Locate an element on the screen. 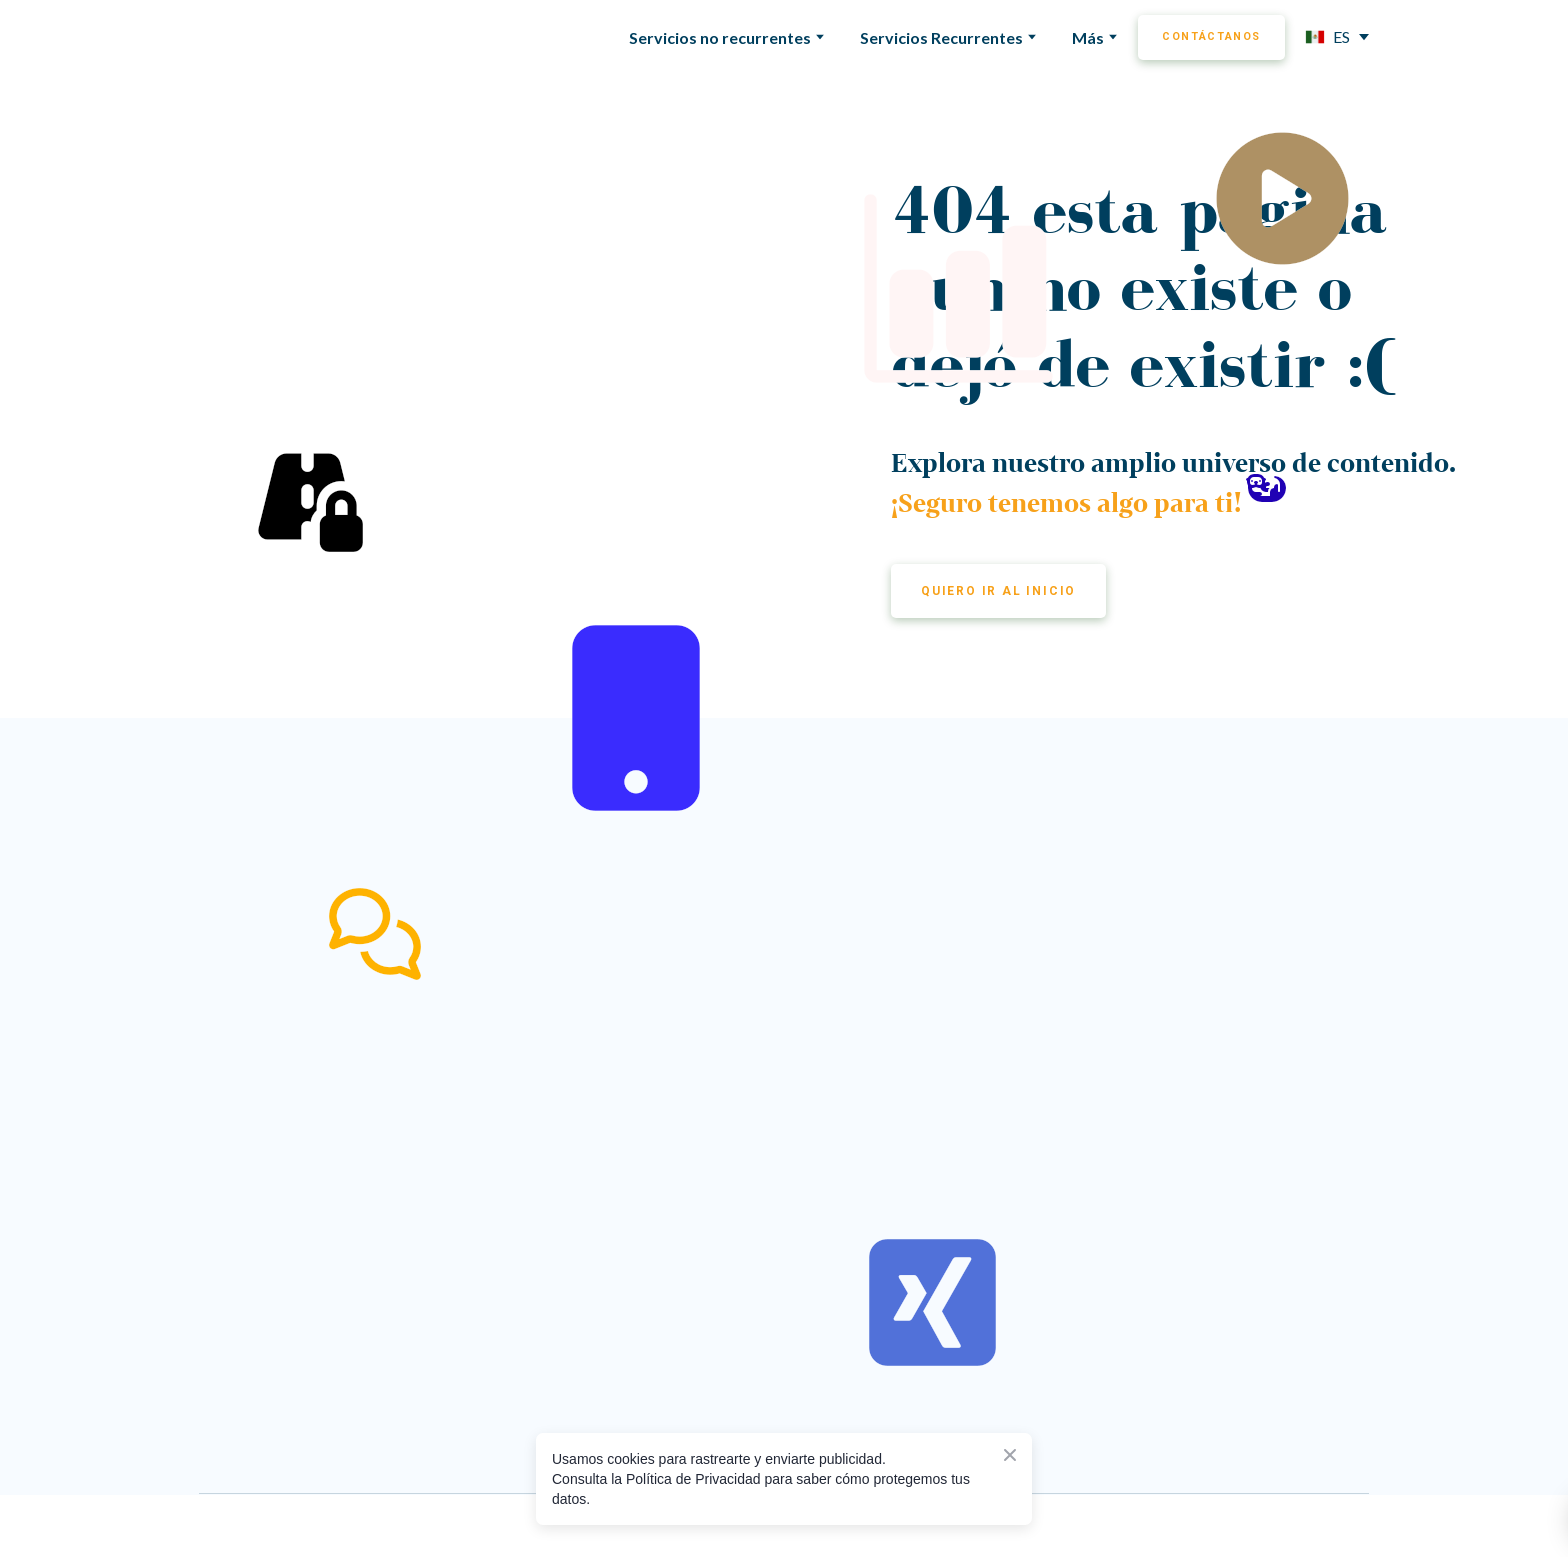 The image size is (1568, 1557). view analytics or statistics is located at coordinates (958, 288).